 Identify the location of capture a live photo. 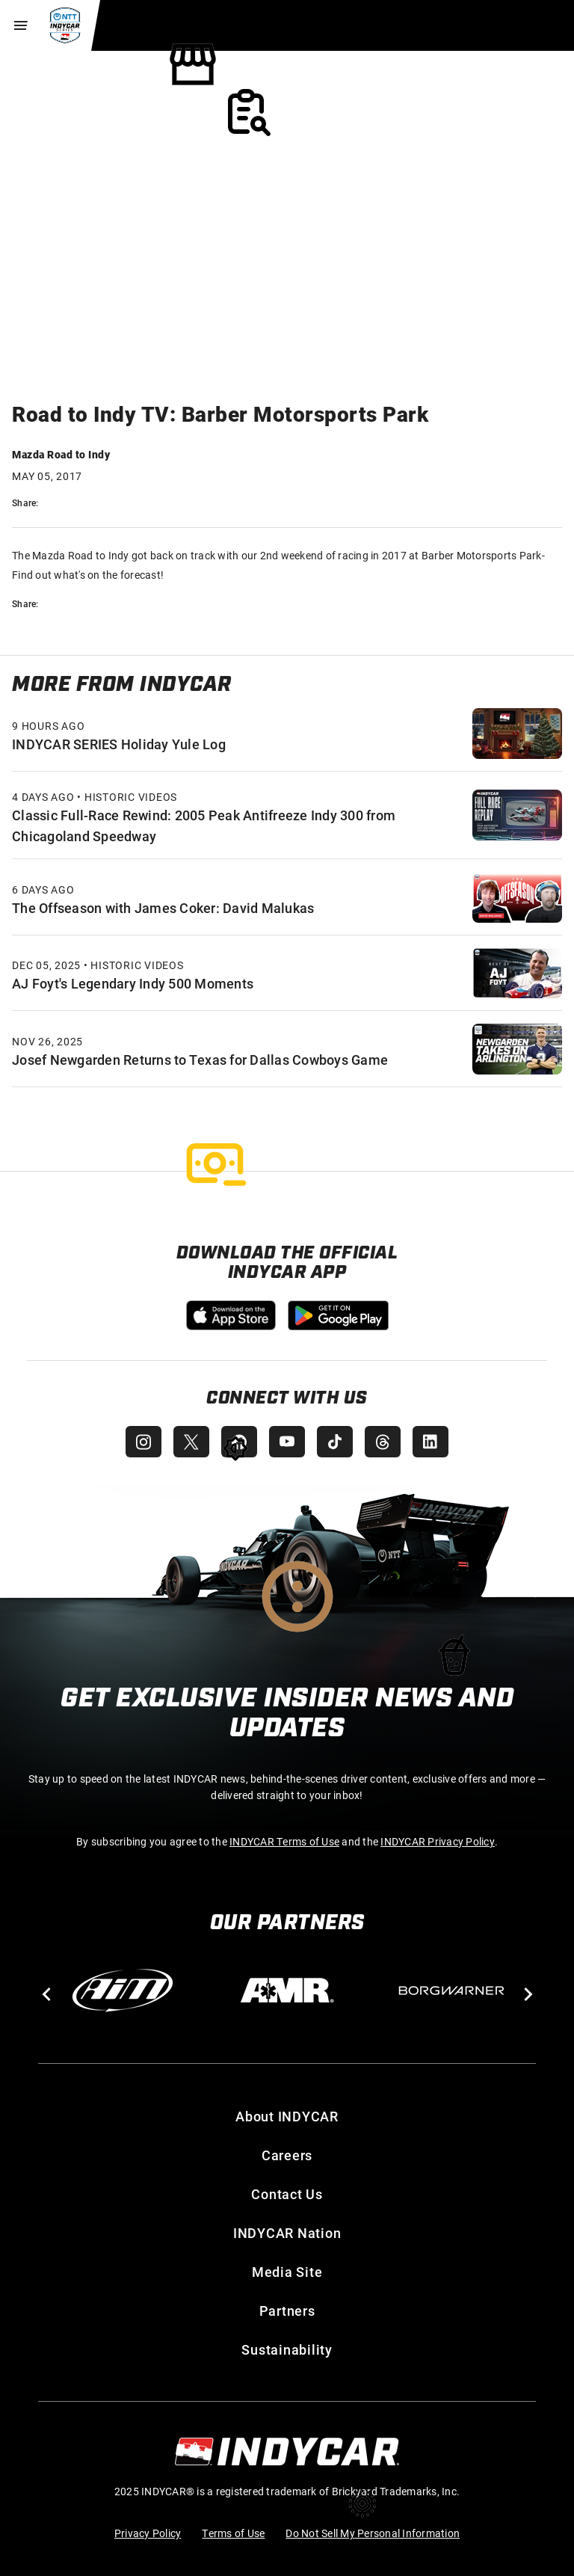
(362, 2503).